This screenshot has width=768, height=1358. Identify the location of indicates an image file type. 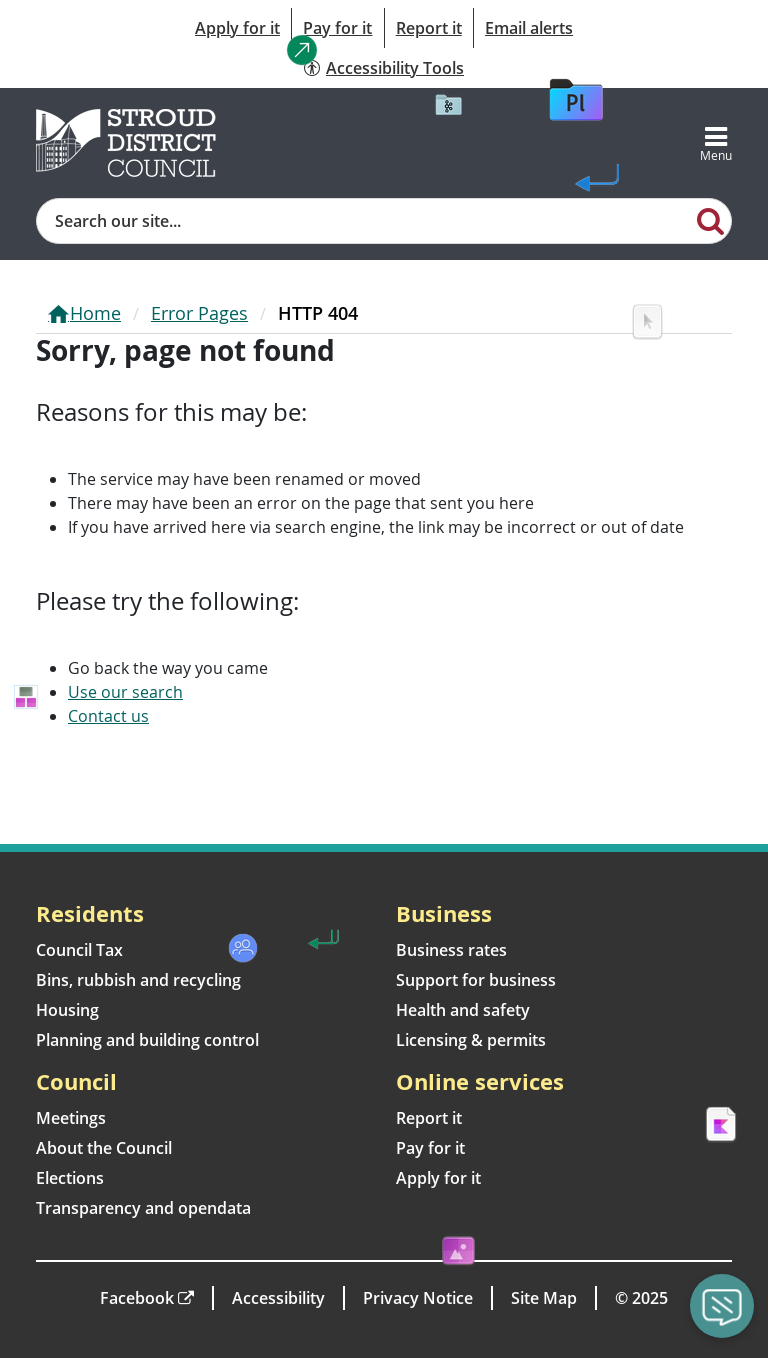
(458, 1249).